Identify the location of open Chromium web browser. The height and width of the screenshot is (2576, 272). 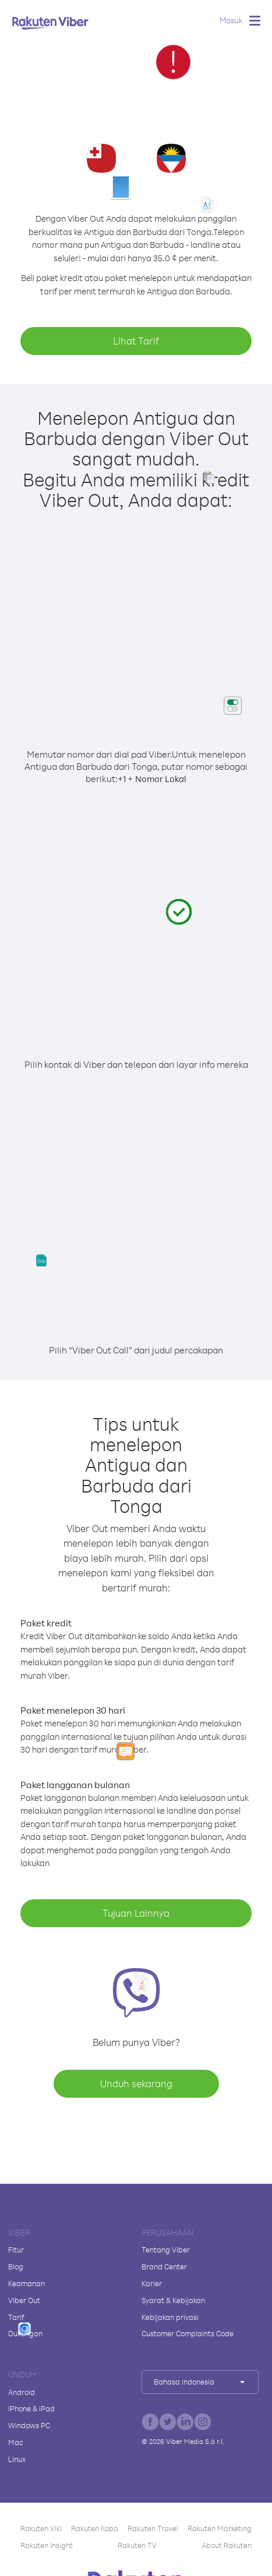
(24, 2329).